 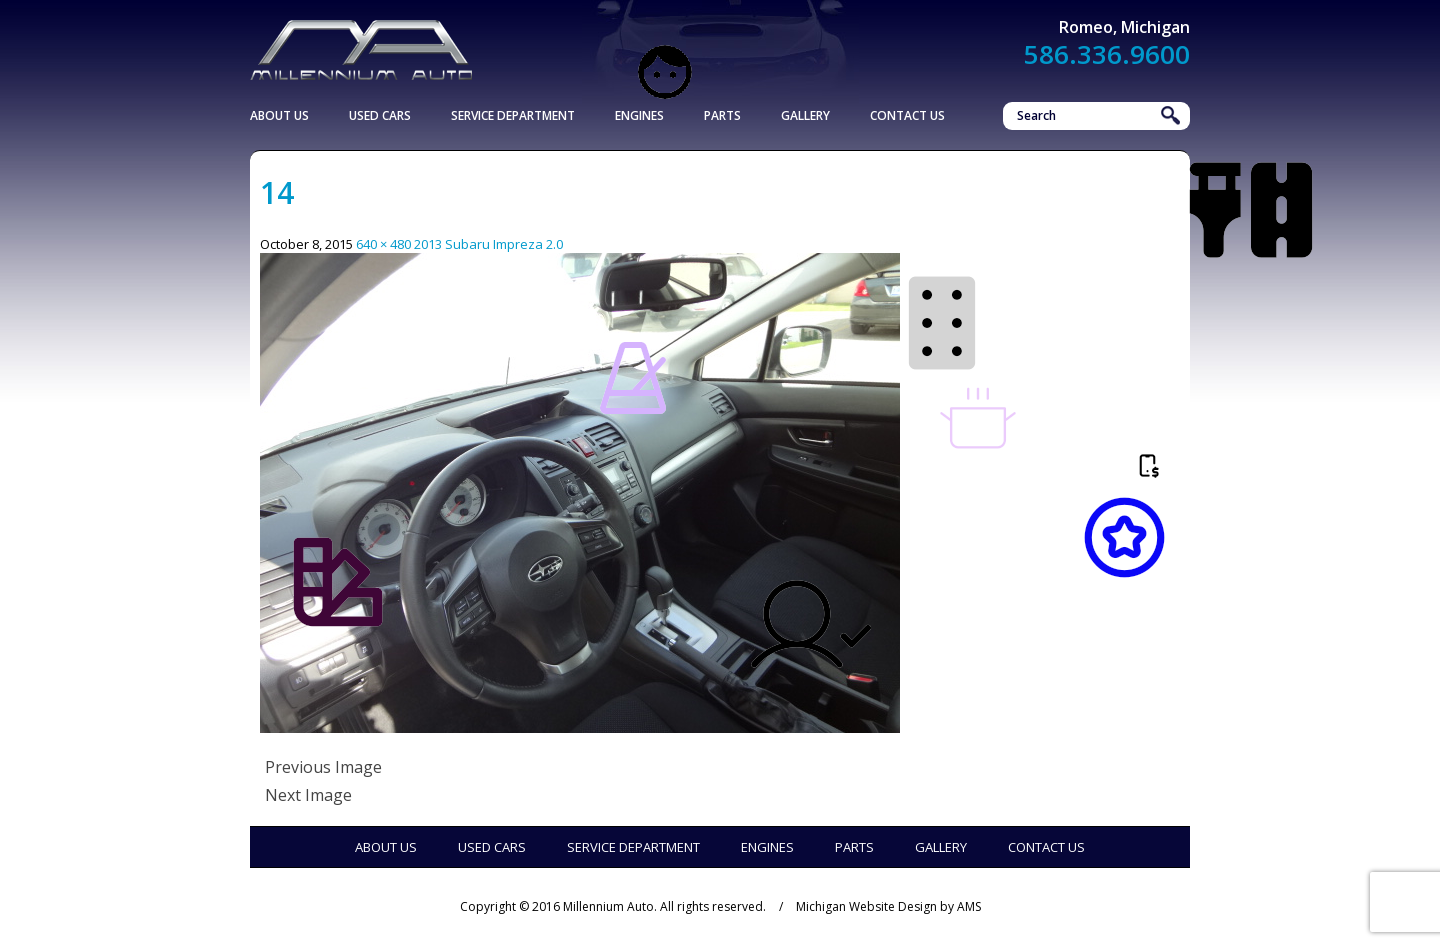 What do you see at coordinates (1251, 210) in the screenshot?
I see `view bridge or overpass routes` at bounding box center [1251, 210].